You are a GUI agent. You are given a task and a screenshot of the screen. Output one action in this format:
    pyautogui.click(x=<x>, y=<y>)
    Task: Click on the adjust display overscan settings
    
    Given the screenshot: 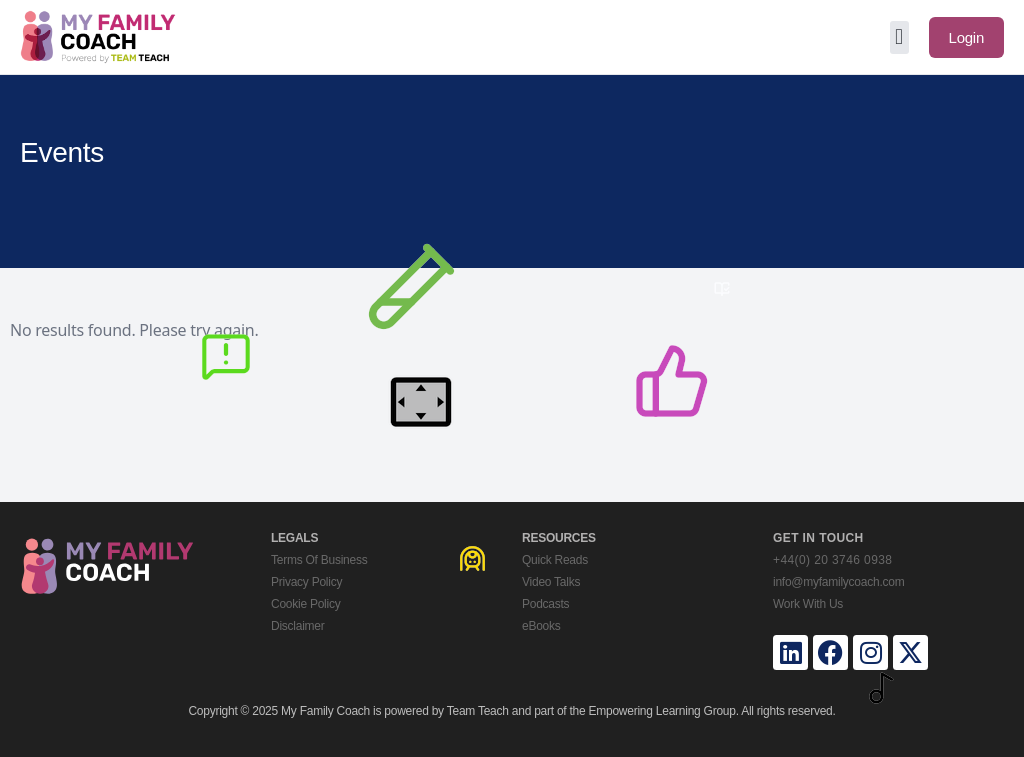 What is the action you would take?
    pyautogui.click(x=421, y=402)
    